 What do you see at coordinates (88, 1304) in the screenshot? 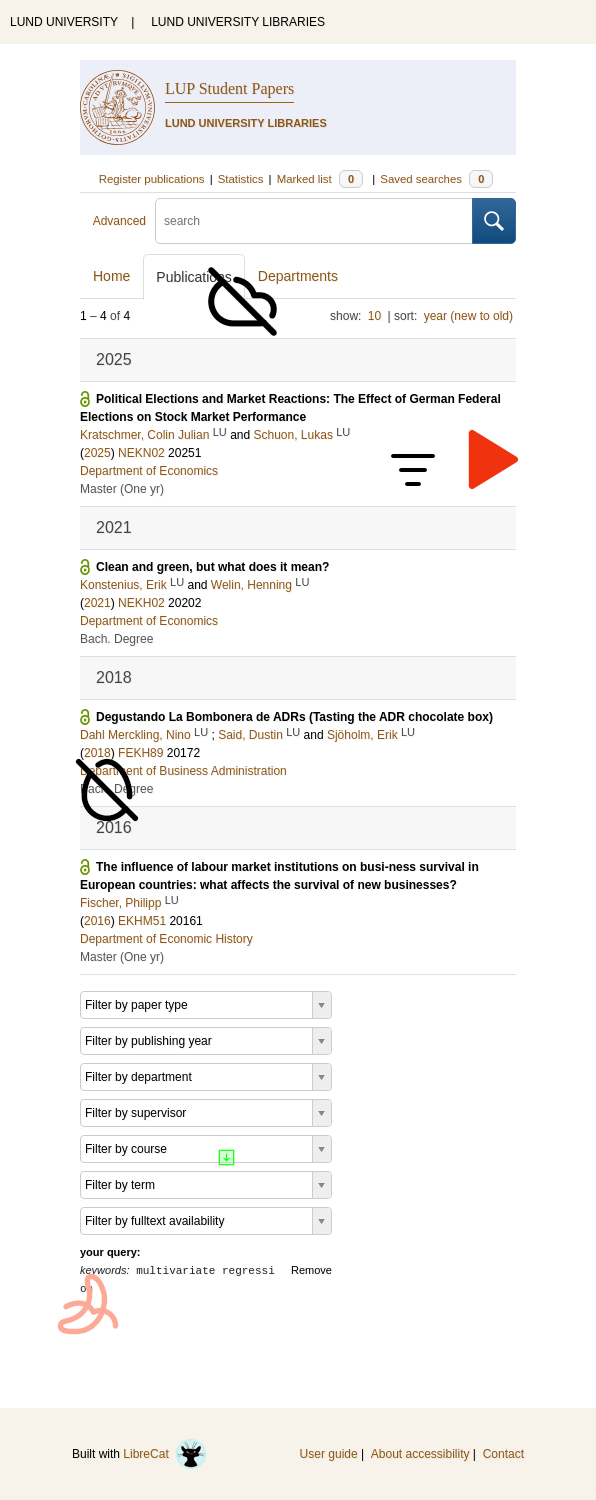
I see `food or fruit category indicator` at bounding box center [88, 1304].